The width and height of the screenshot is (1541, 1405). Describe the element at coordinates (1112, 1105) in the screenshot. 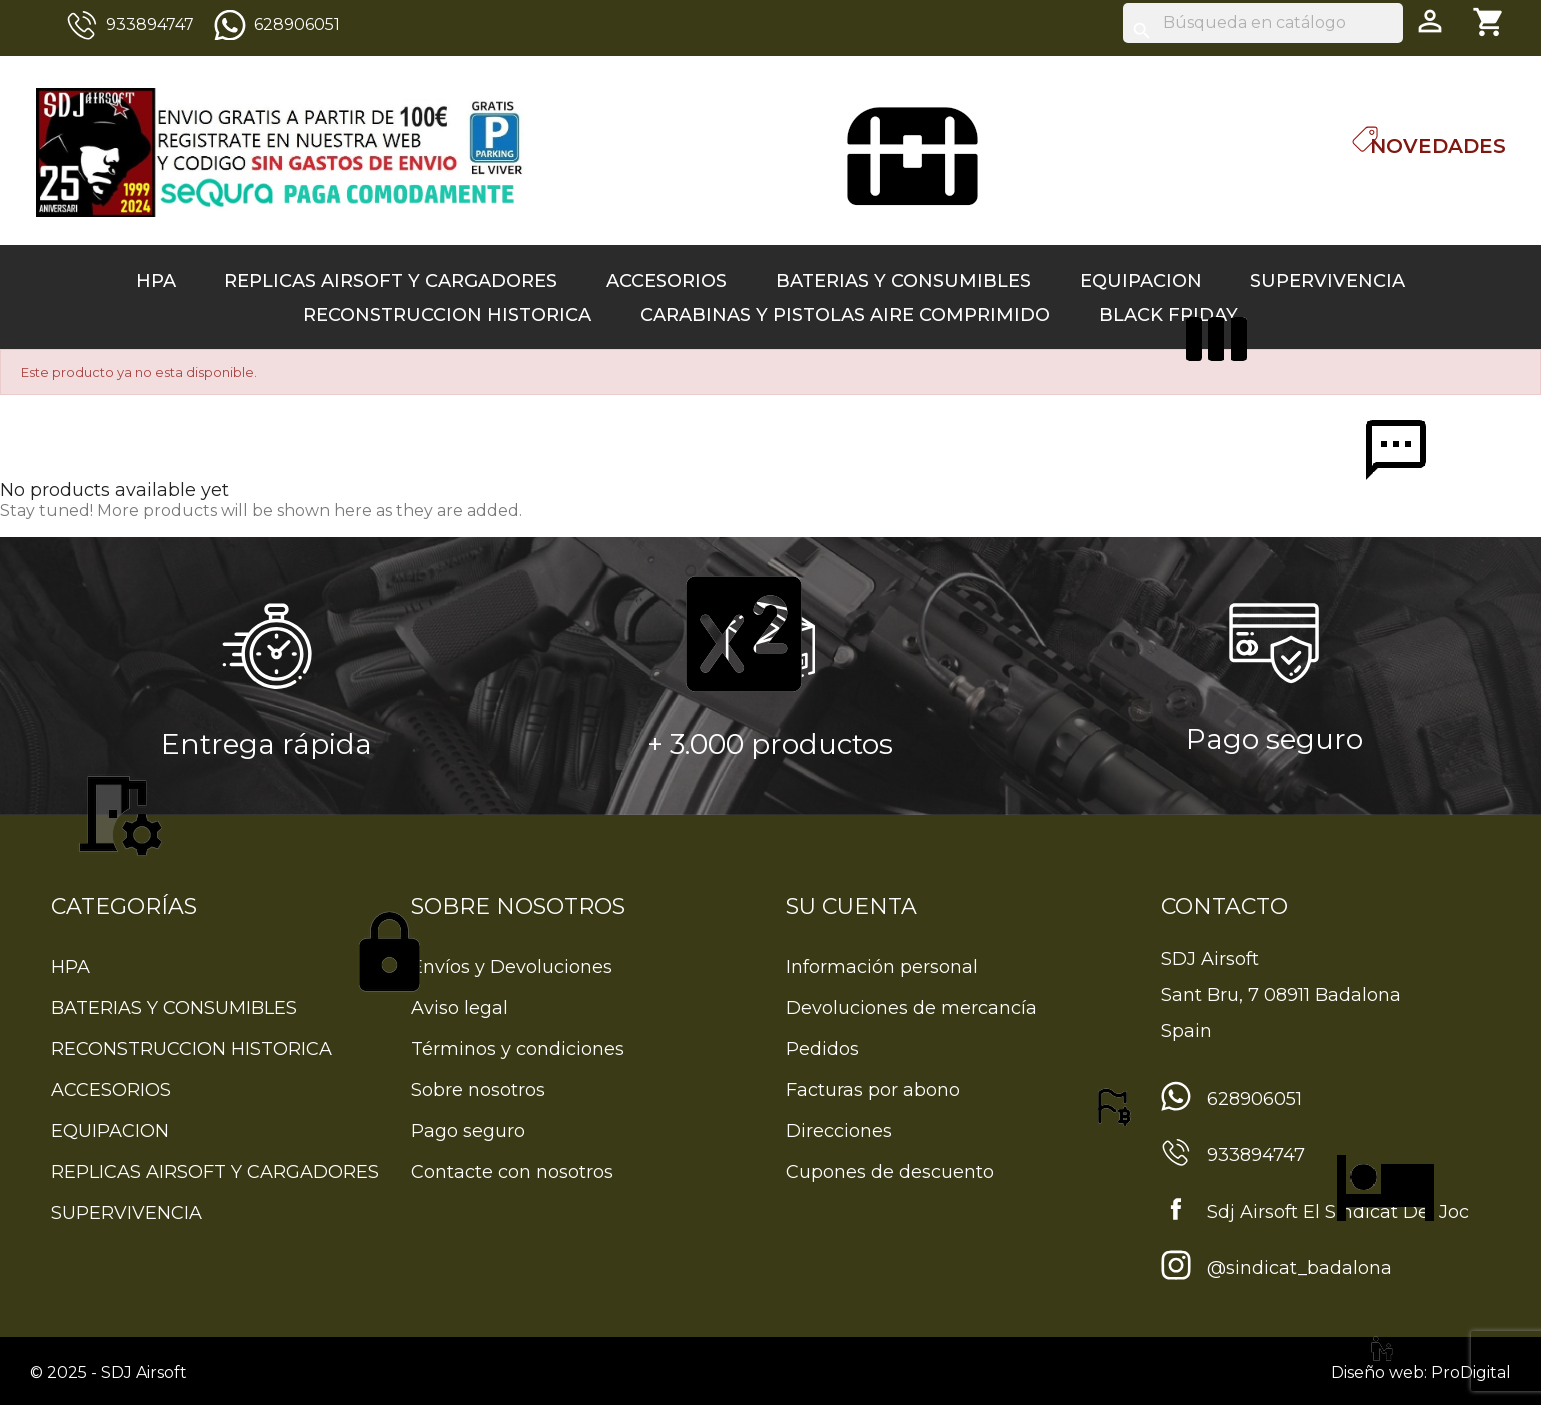

I see `flag or mark a bitcoin transaction` at that location.